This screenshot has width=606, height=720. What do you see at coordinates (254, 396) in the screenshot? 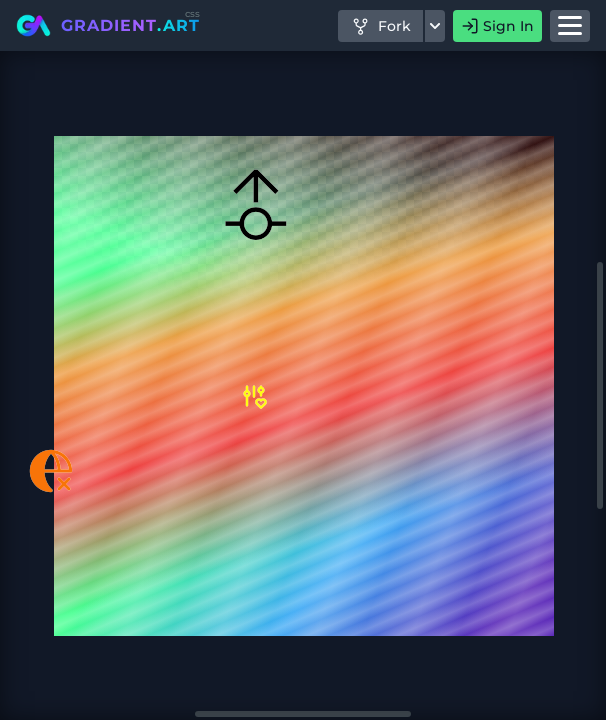
I see `customize favorite or liked item settings` at bounding box center [254, 396].